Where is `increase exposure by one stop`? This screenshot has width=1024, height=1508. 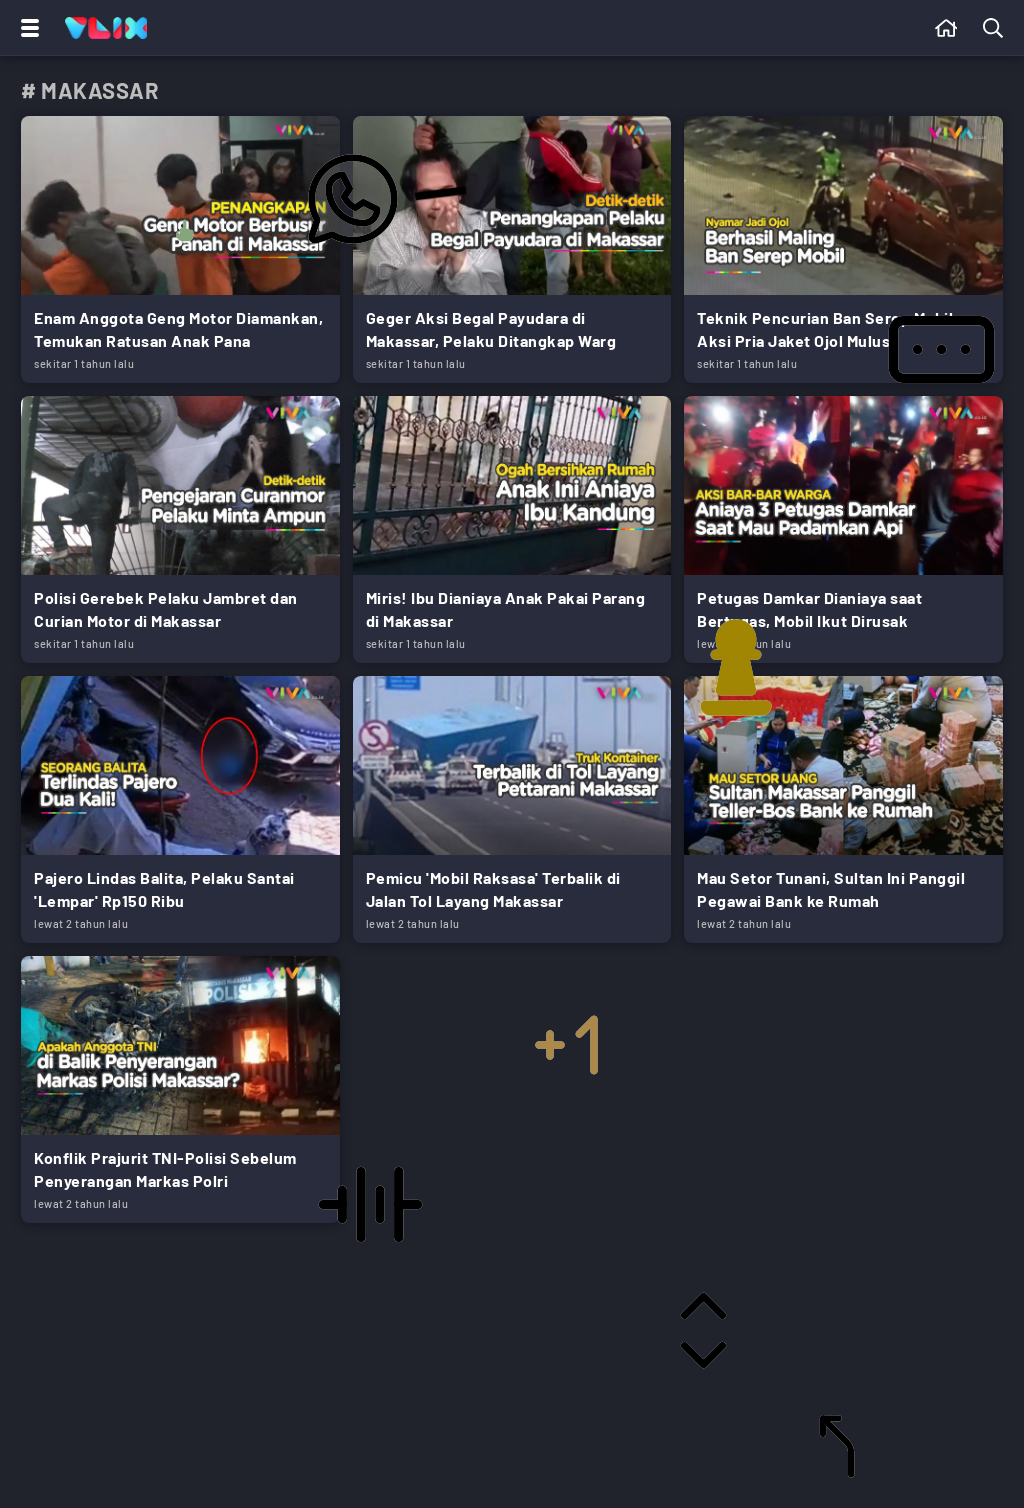 increase exposure by one stop is located at coordinates (572, 1045).